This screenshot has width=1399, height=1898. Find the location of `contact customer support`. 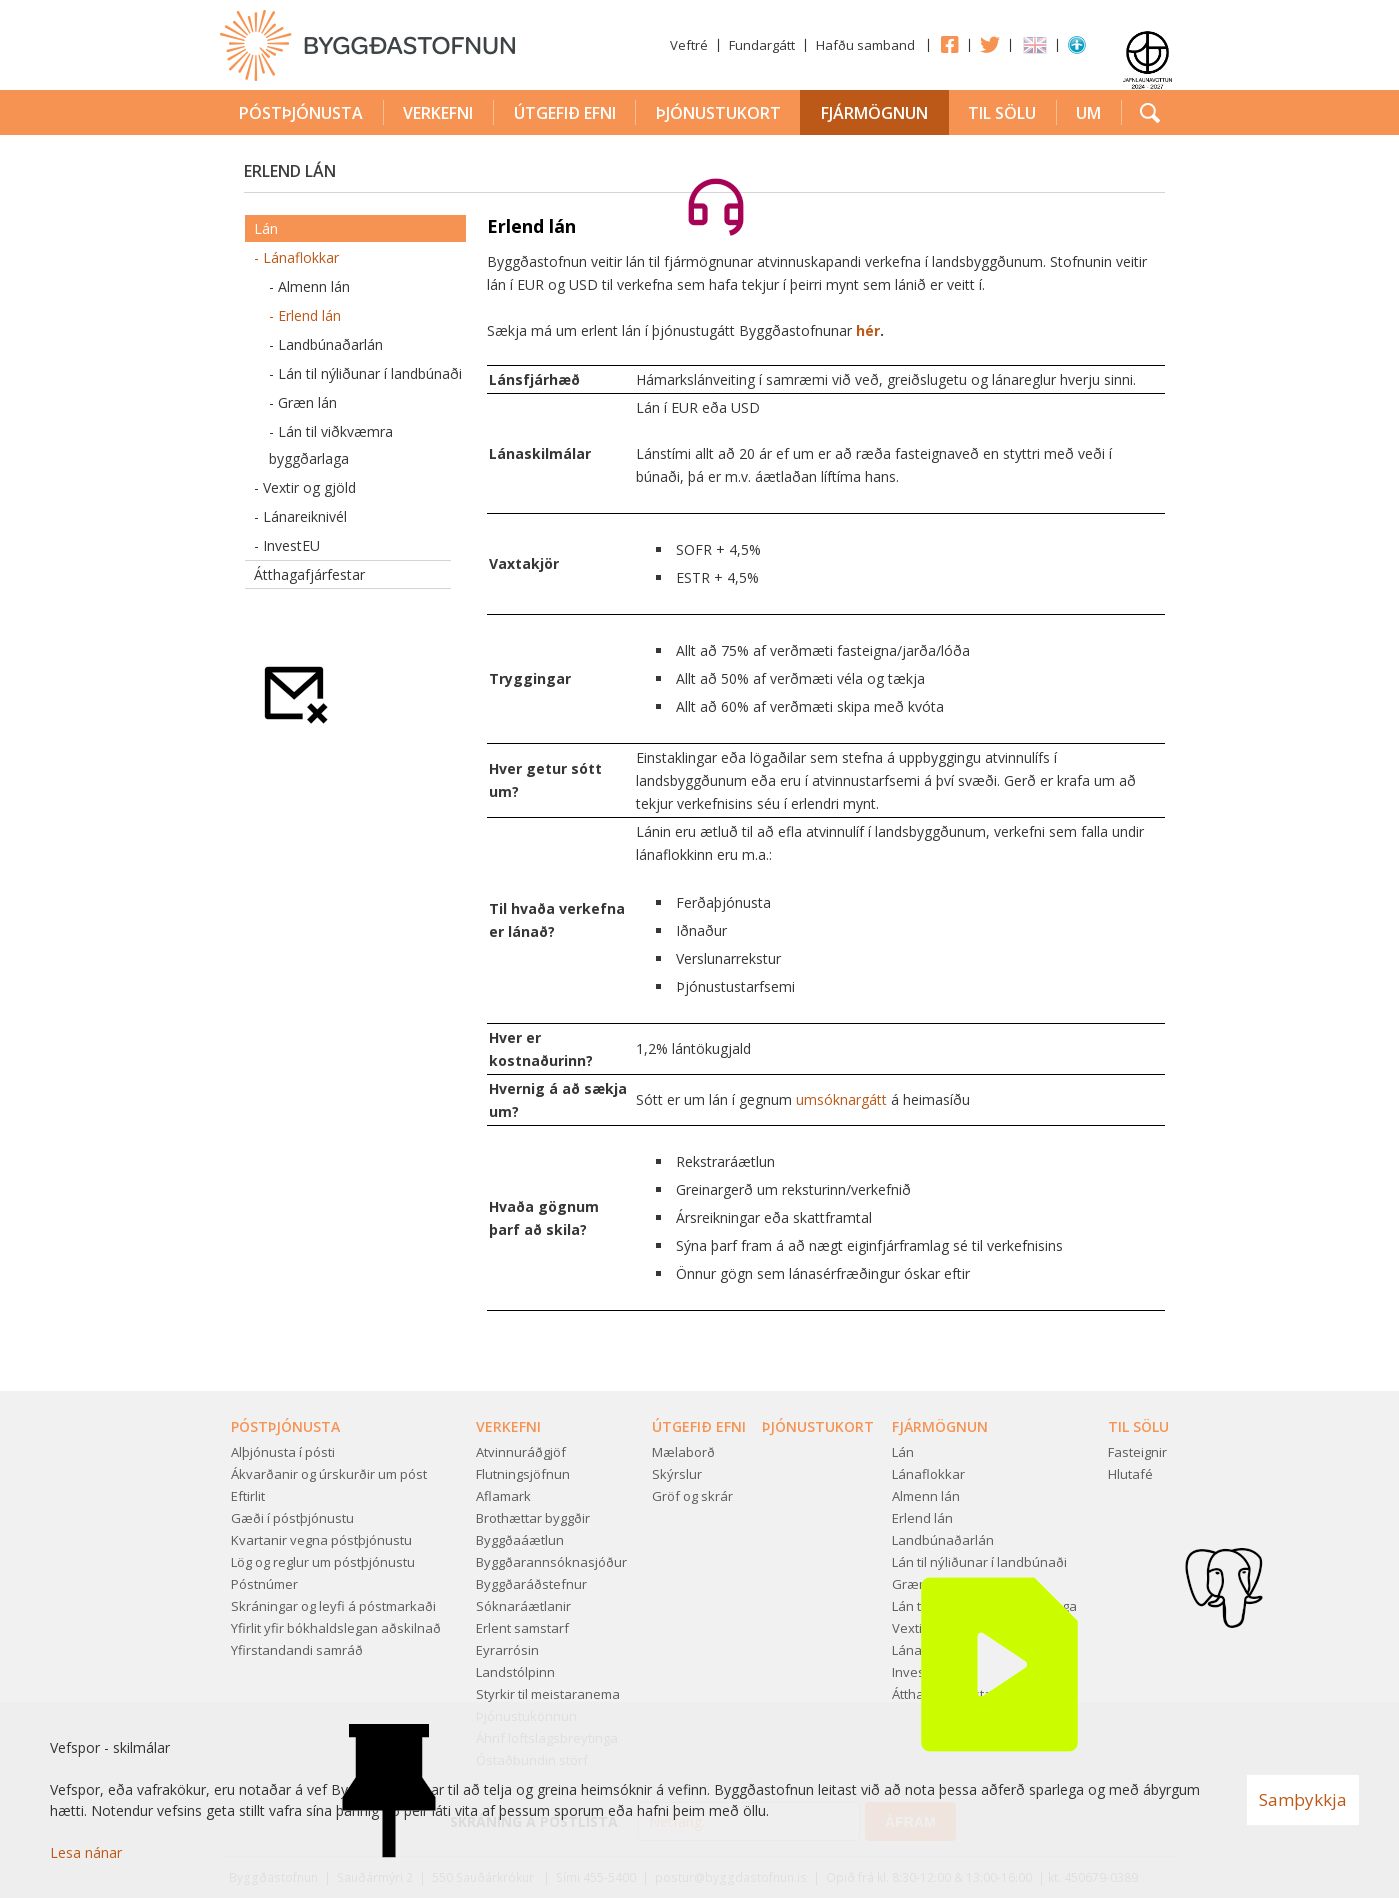

contact customer support is located at coordinates (716, 206).